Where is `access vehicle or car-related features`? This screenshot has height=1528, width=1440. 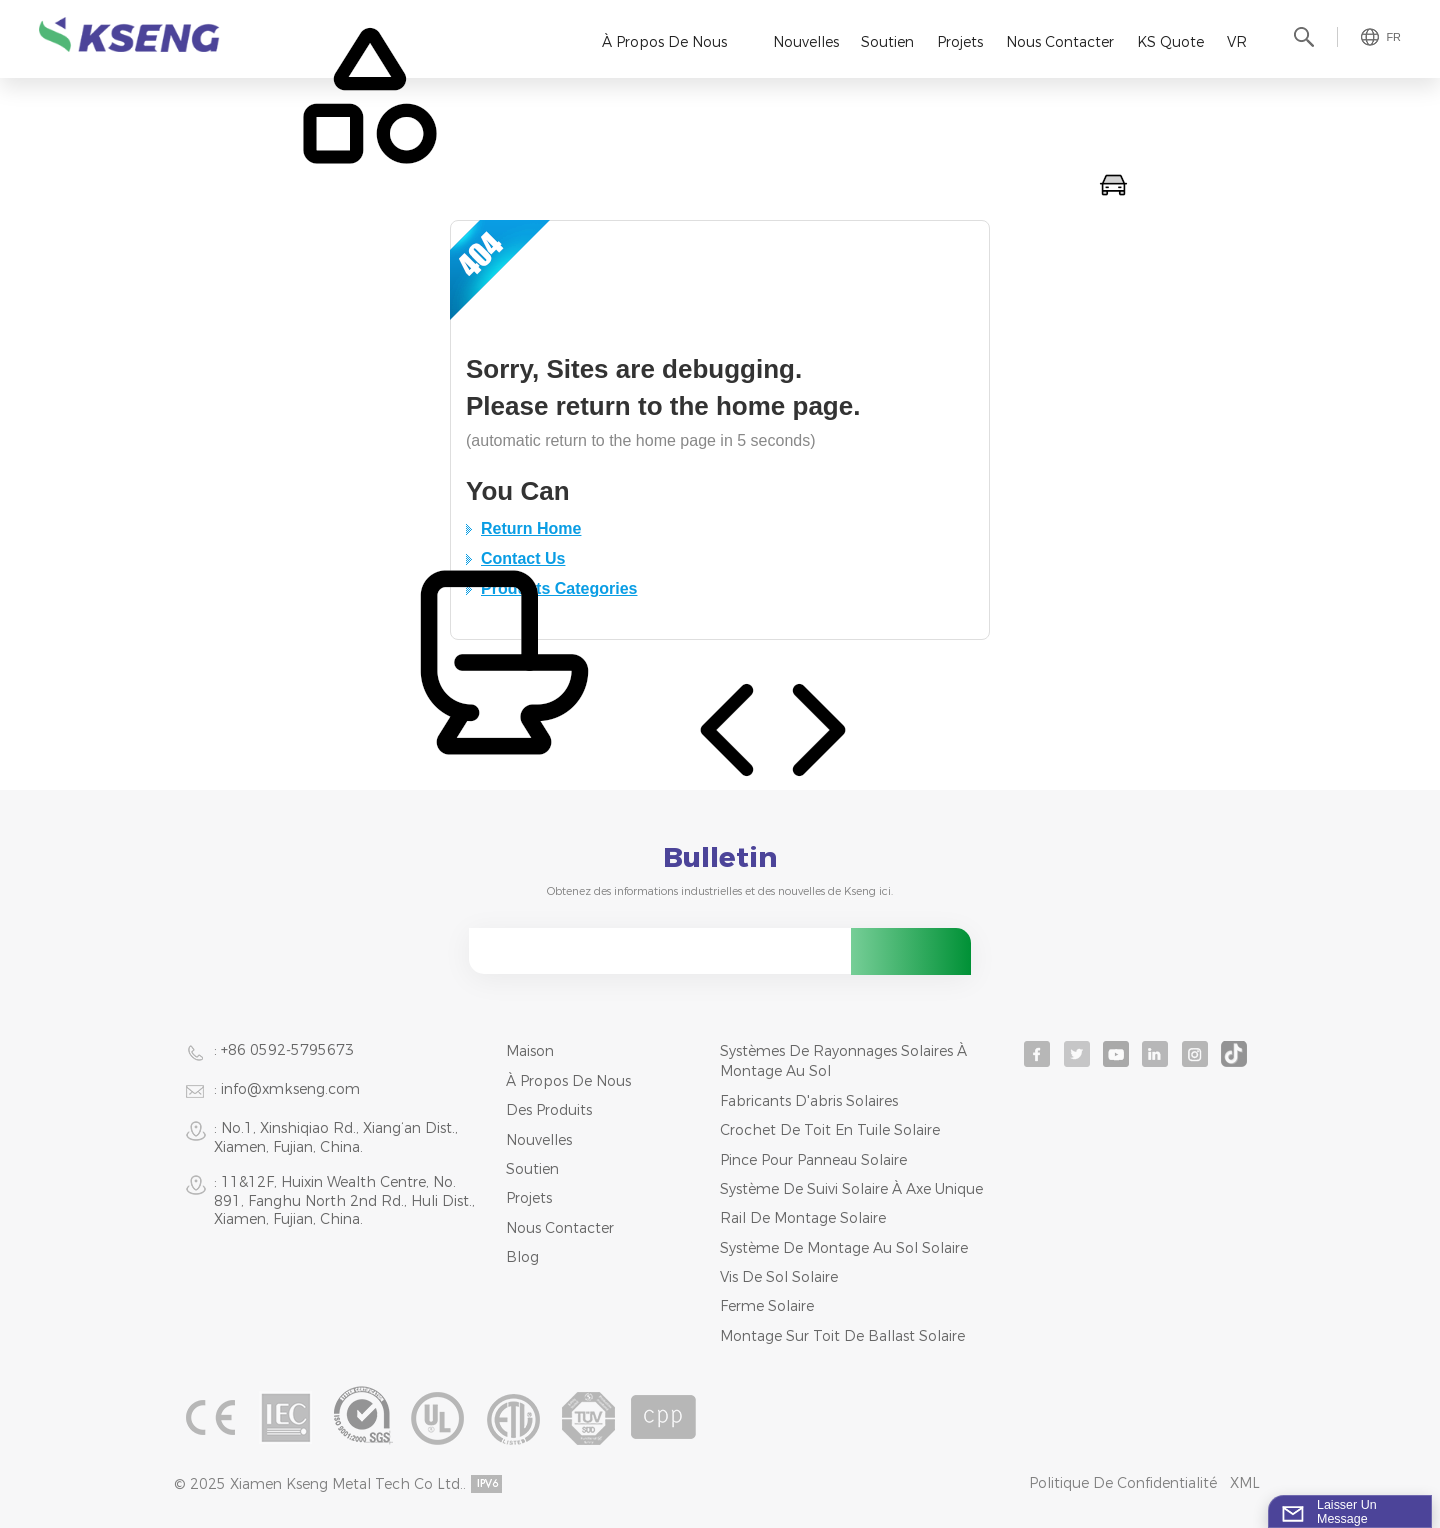 access vehicle or car-related features is located at coordinates (1113, 185).